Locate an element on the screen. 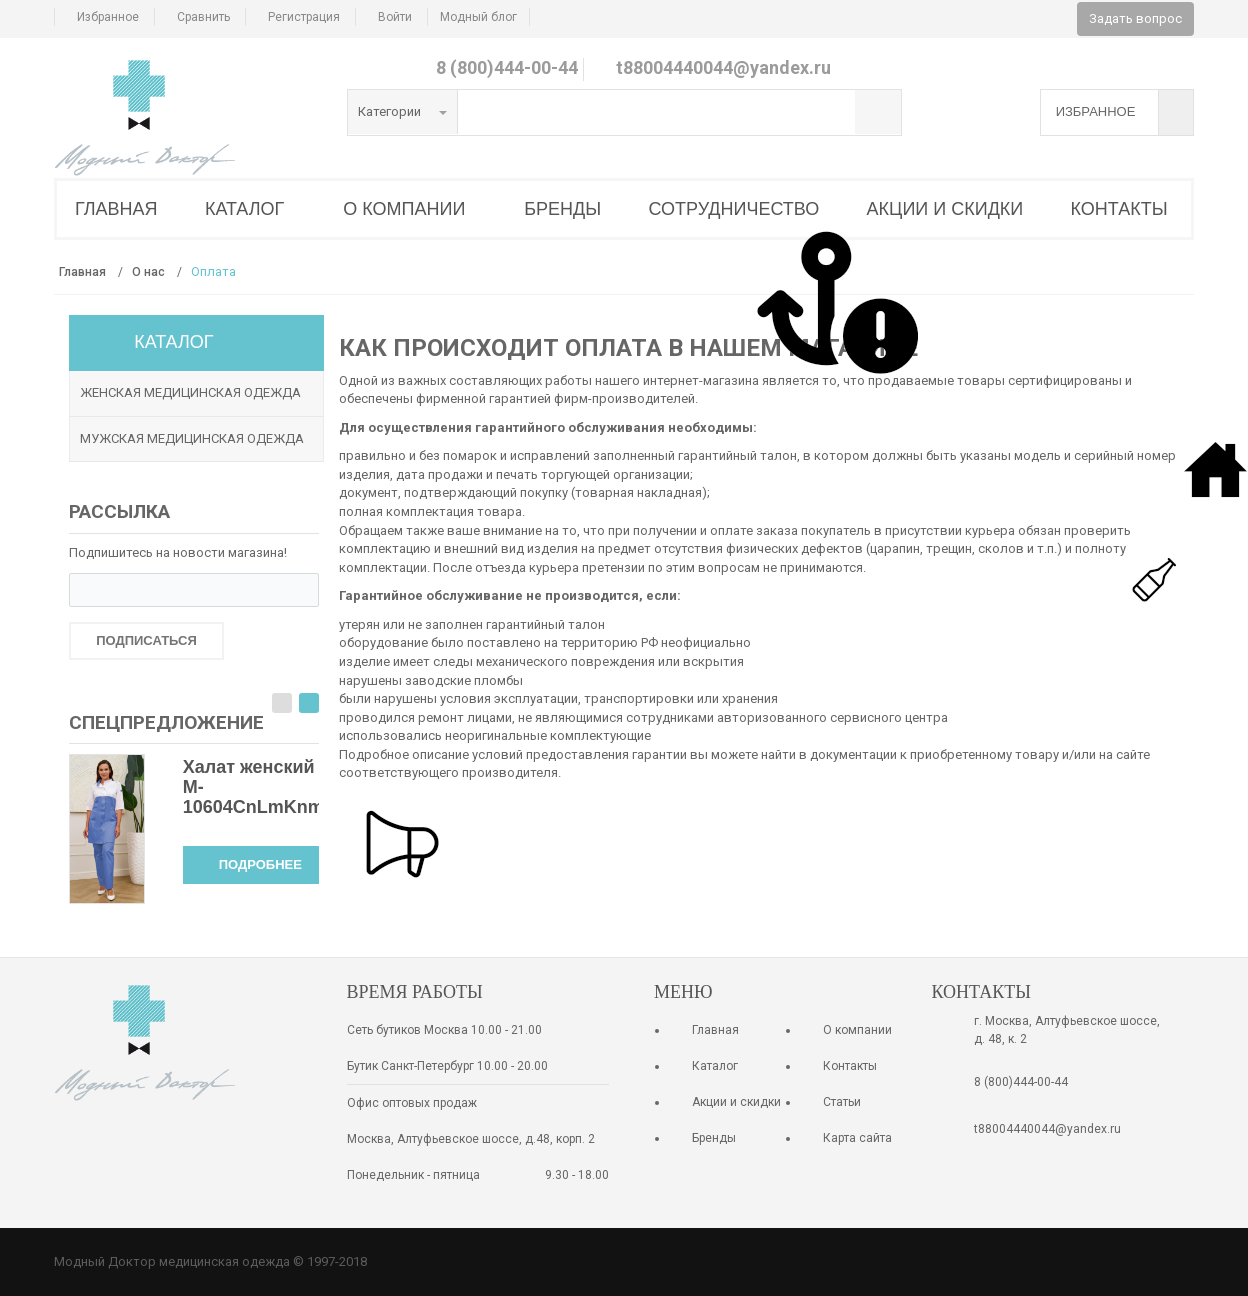  browse bars or breweries nearby is located at coordinates (1153, 580).